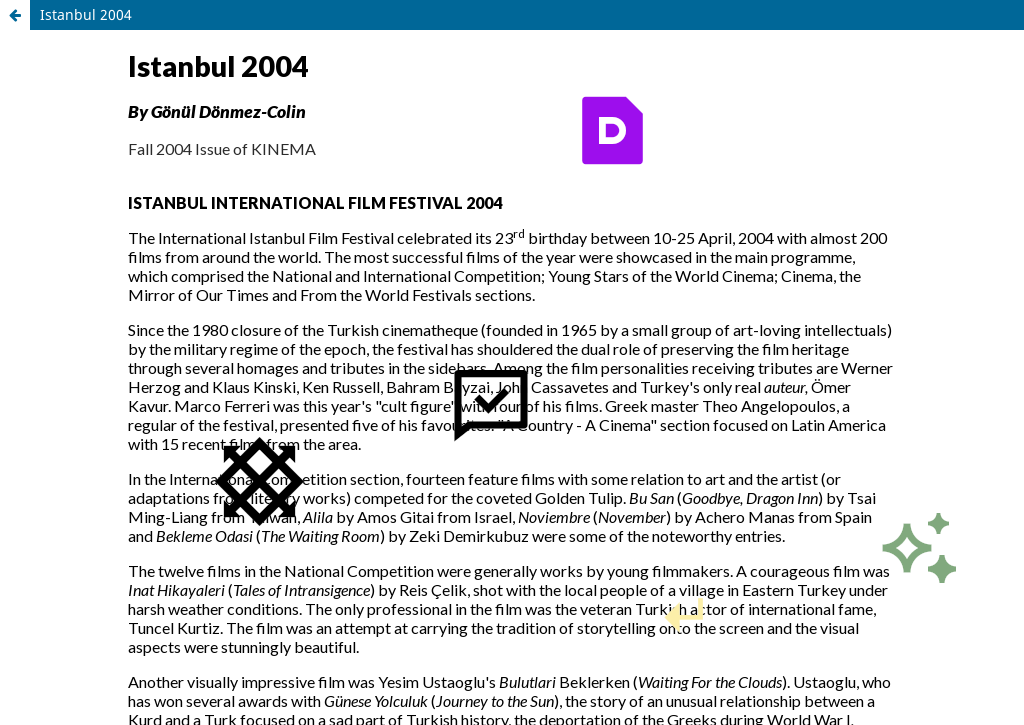  What do you see at coordinates (921, 548) in the screenshot?
I see `indicates AI-generated or enhanced content` at bounding box center [921, 548].